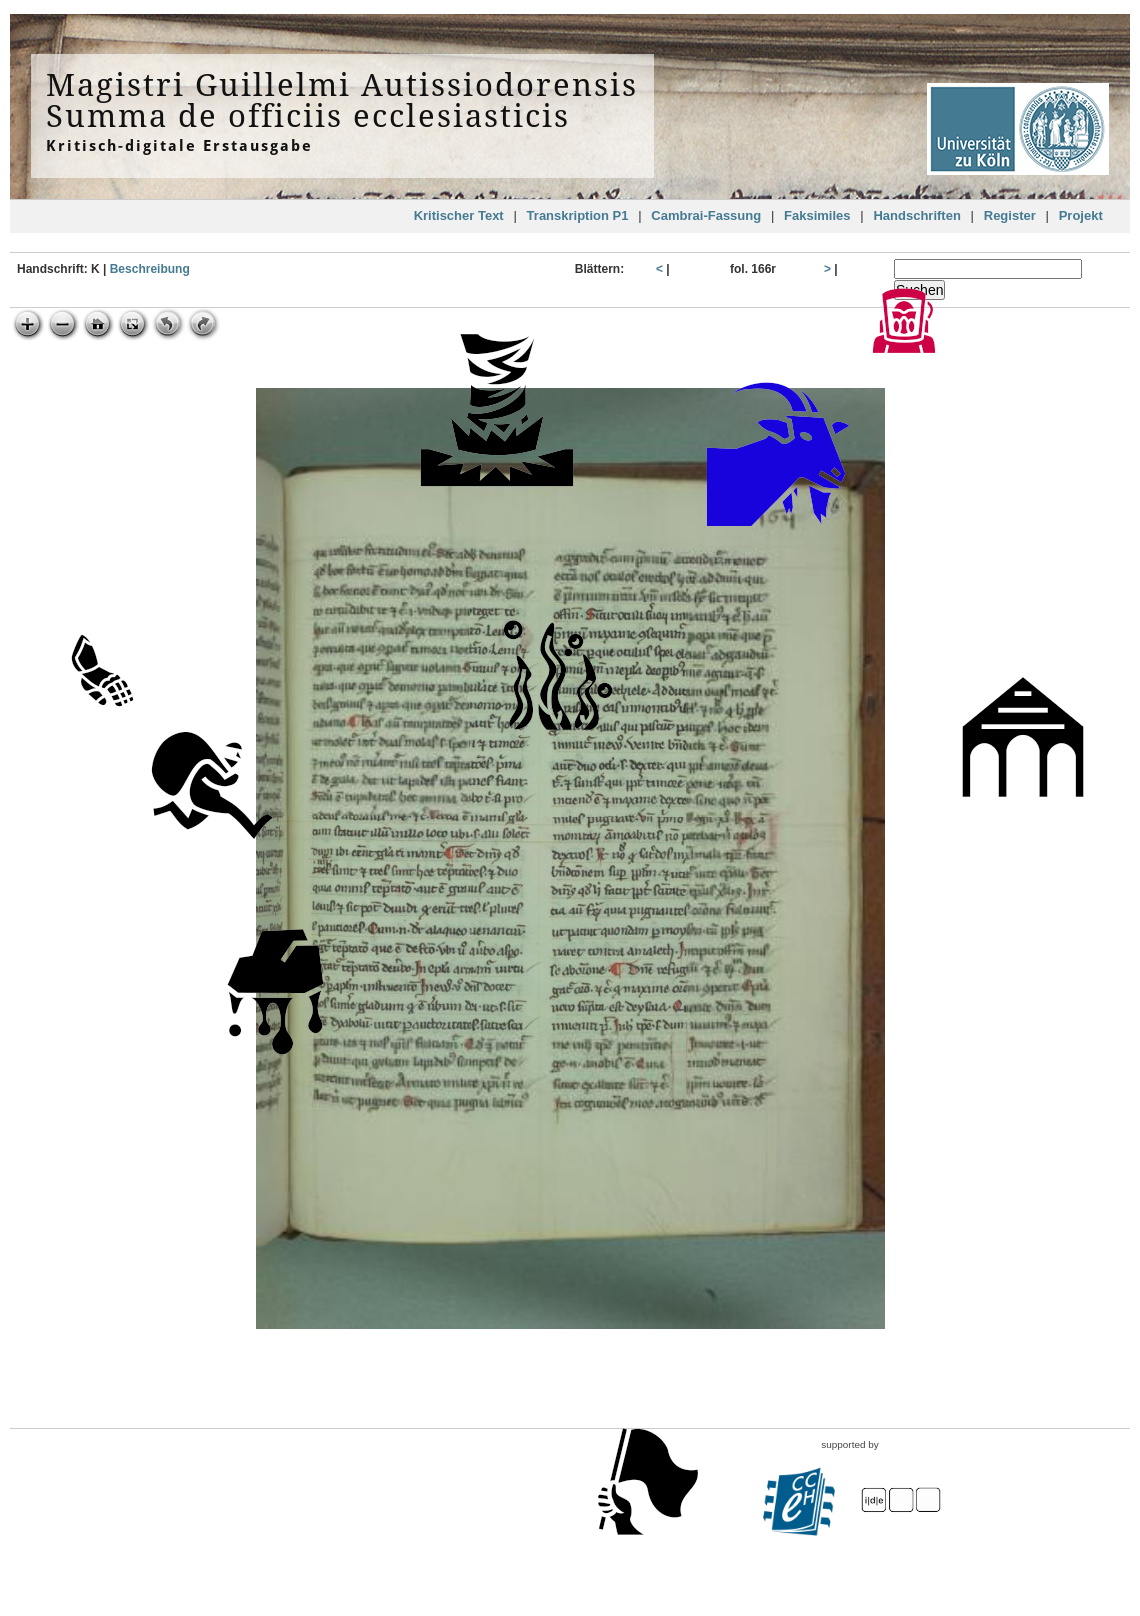 The height and width of the screenshot is (1616, 1140). Describe the element at coordinates (279, 991) in the screenshot. I see `indicates a cave or cavern environment` at that location.